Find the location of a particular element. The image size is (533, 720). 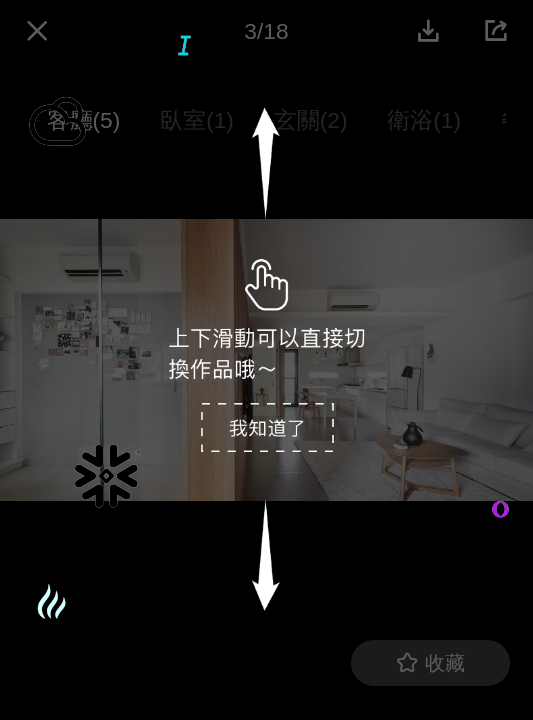

indicates hot or trending content is located at coordinates (52, 602).